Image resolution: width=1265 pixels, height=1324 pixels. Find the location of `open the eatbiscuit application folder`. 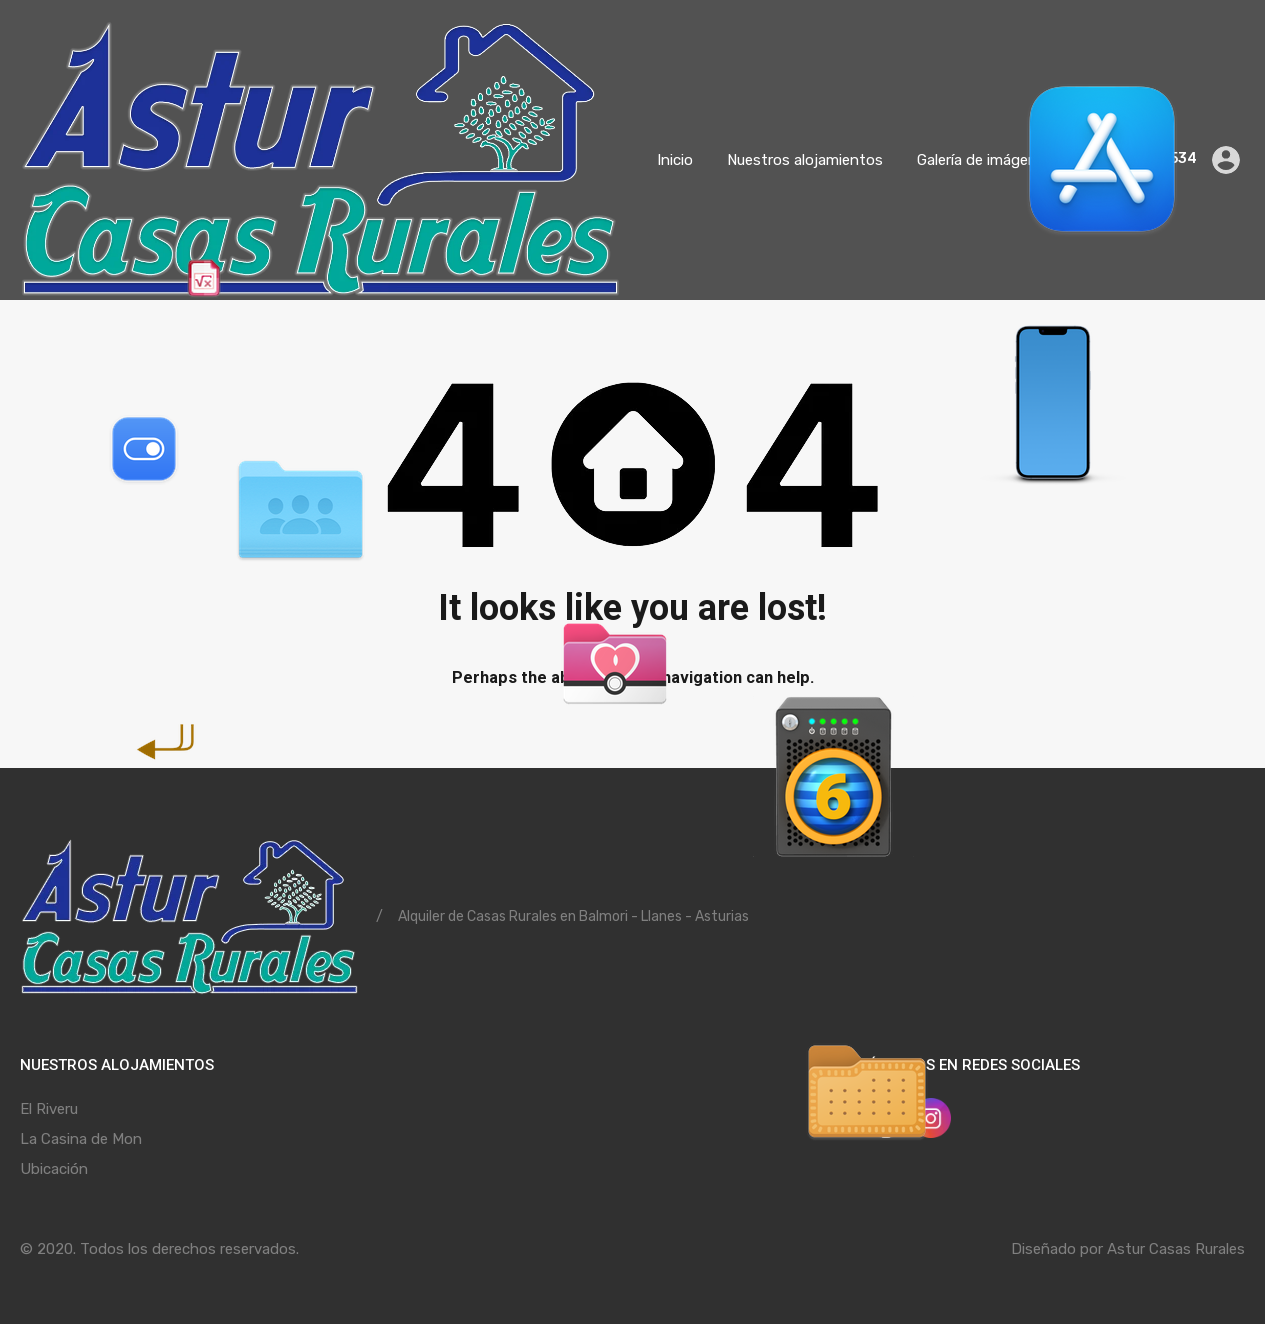

open the eatbiscuit application folder is located at coordinates (866, 1094).